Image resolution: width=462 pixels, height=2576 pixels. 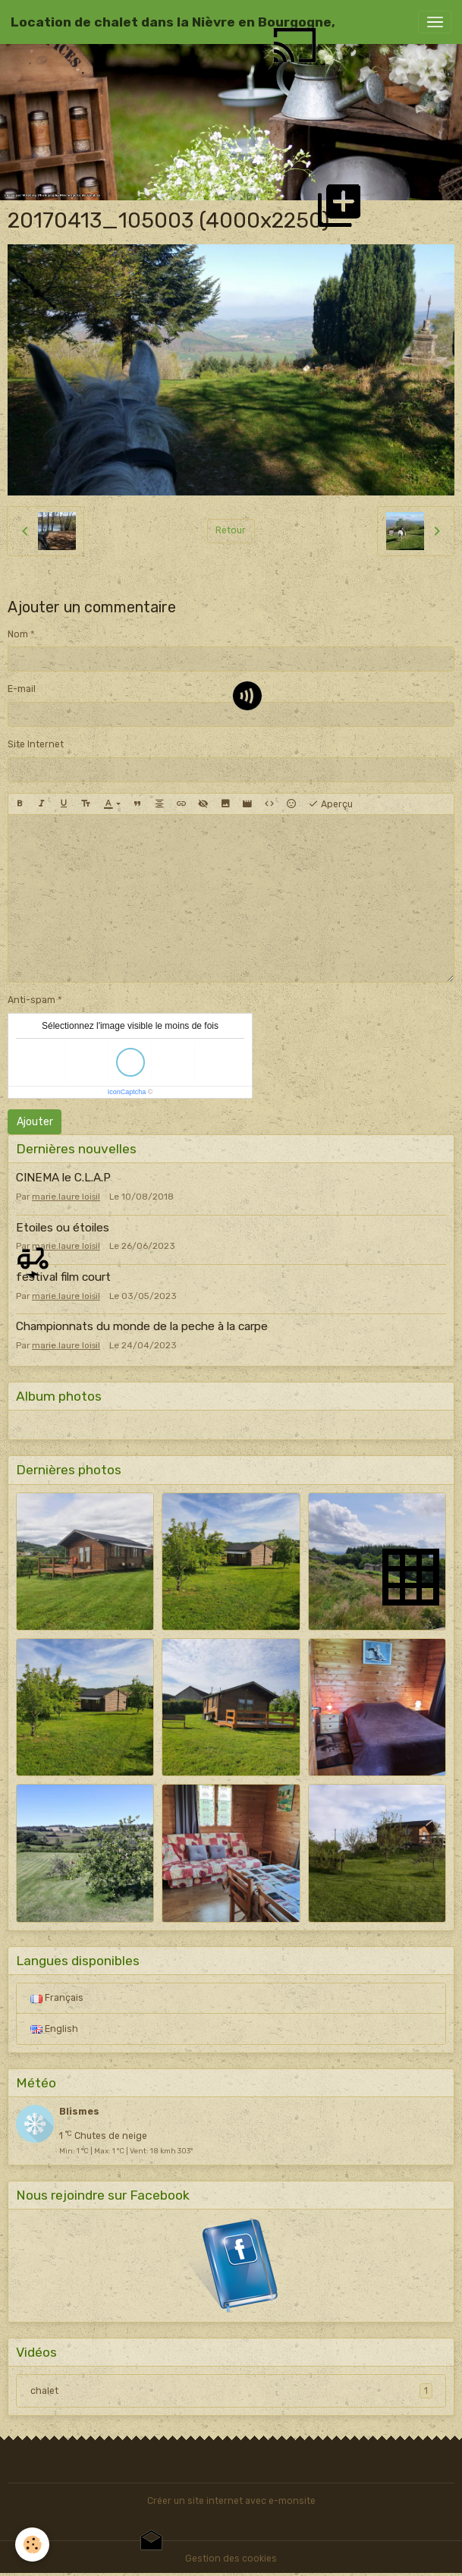 What do you see at coordinates (339, 206) in the screenshot?
I see `add to queue` at bounding box center [339, 206].